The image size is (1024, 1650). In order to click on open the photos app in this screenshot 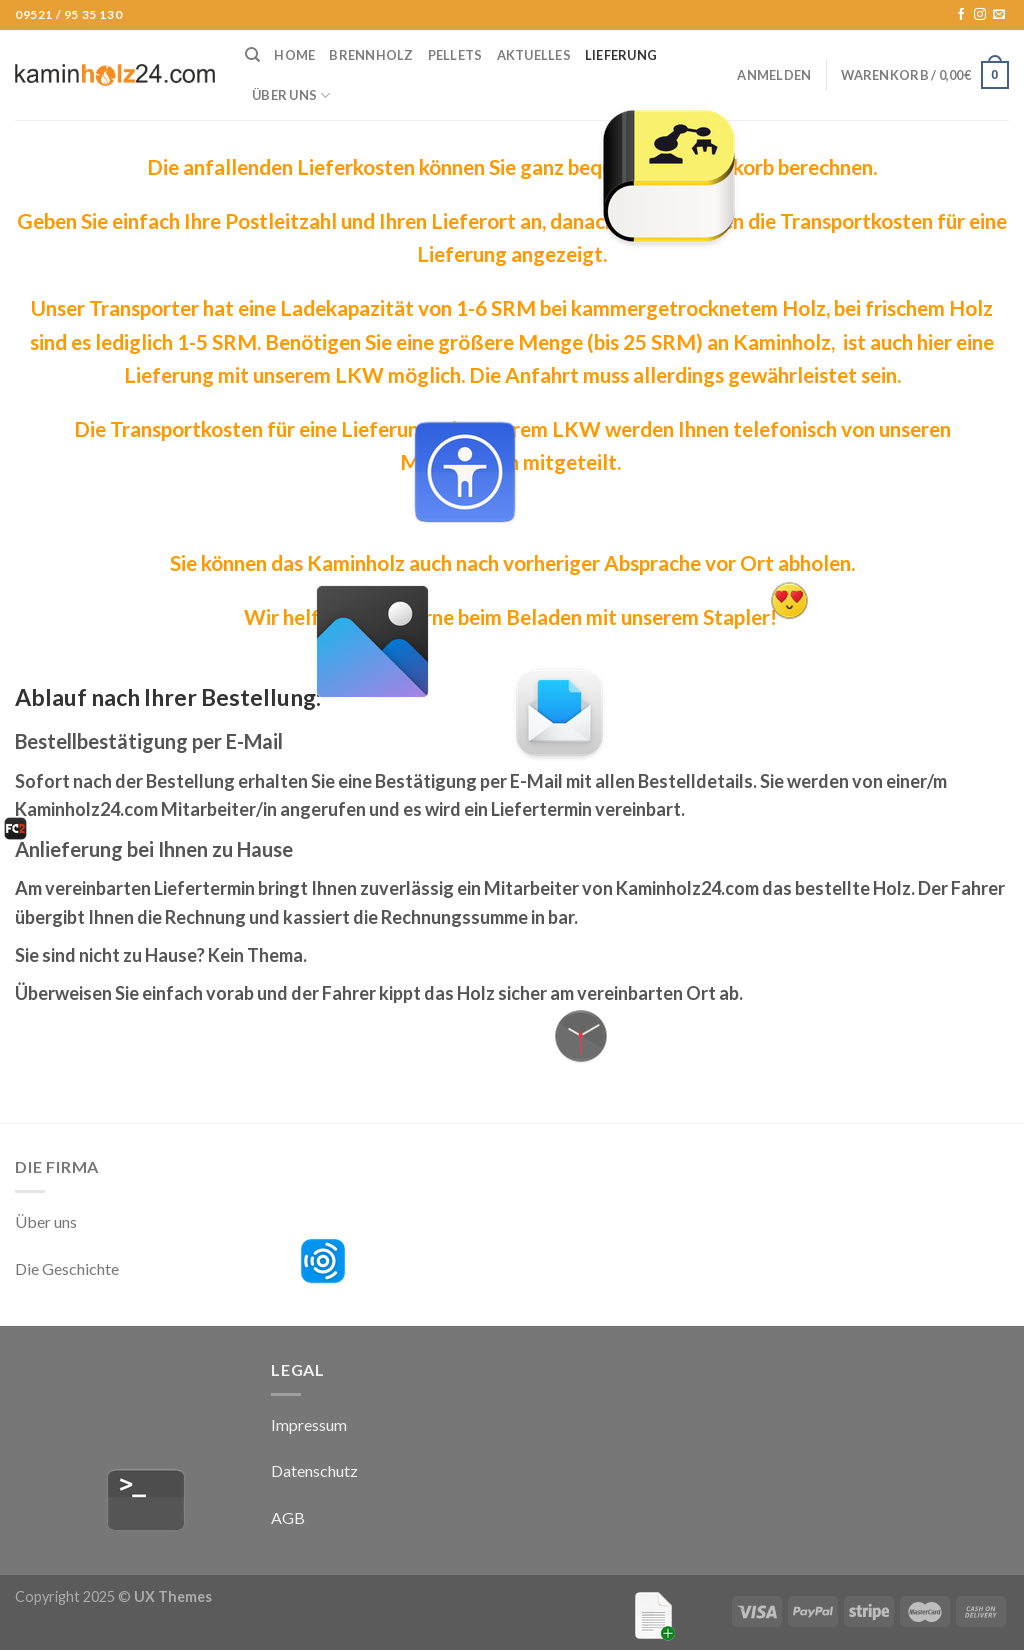, I will do `click(372, 641)`.